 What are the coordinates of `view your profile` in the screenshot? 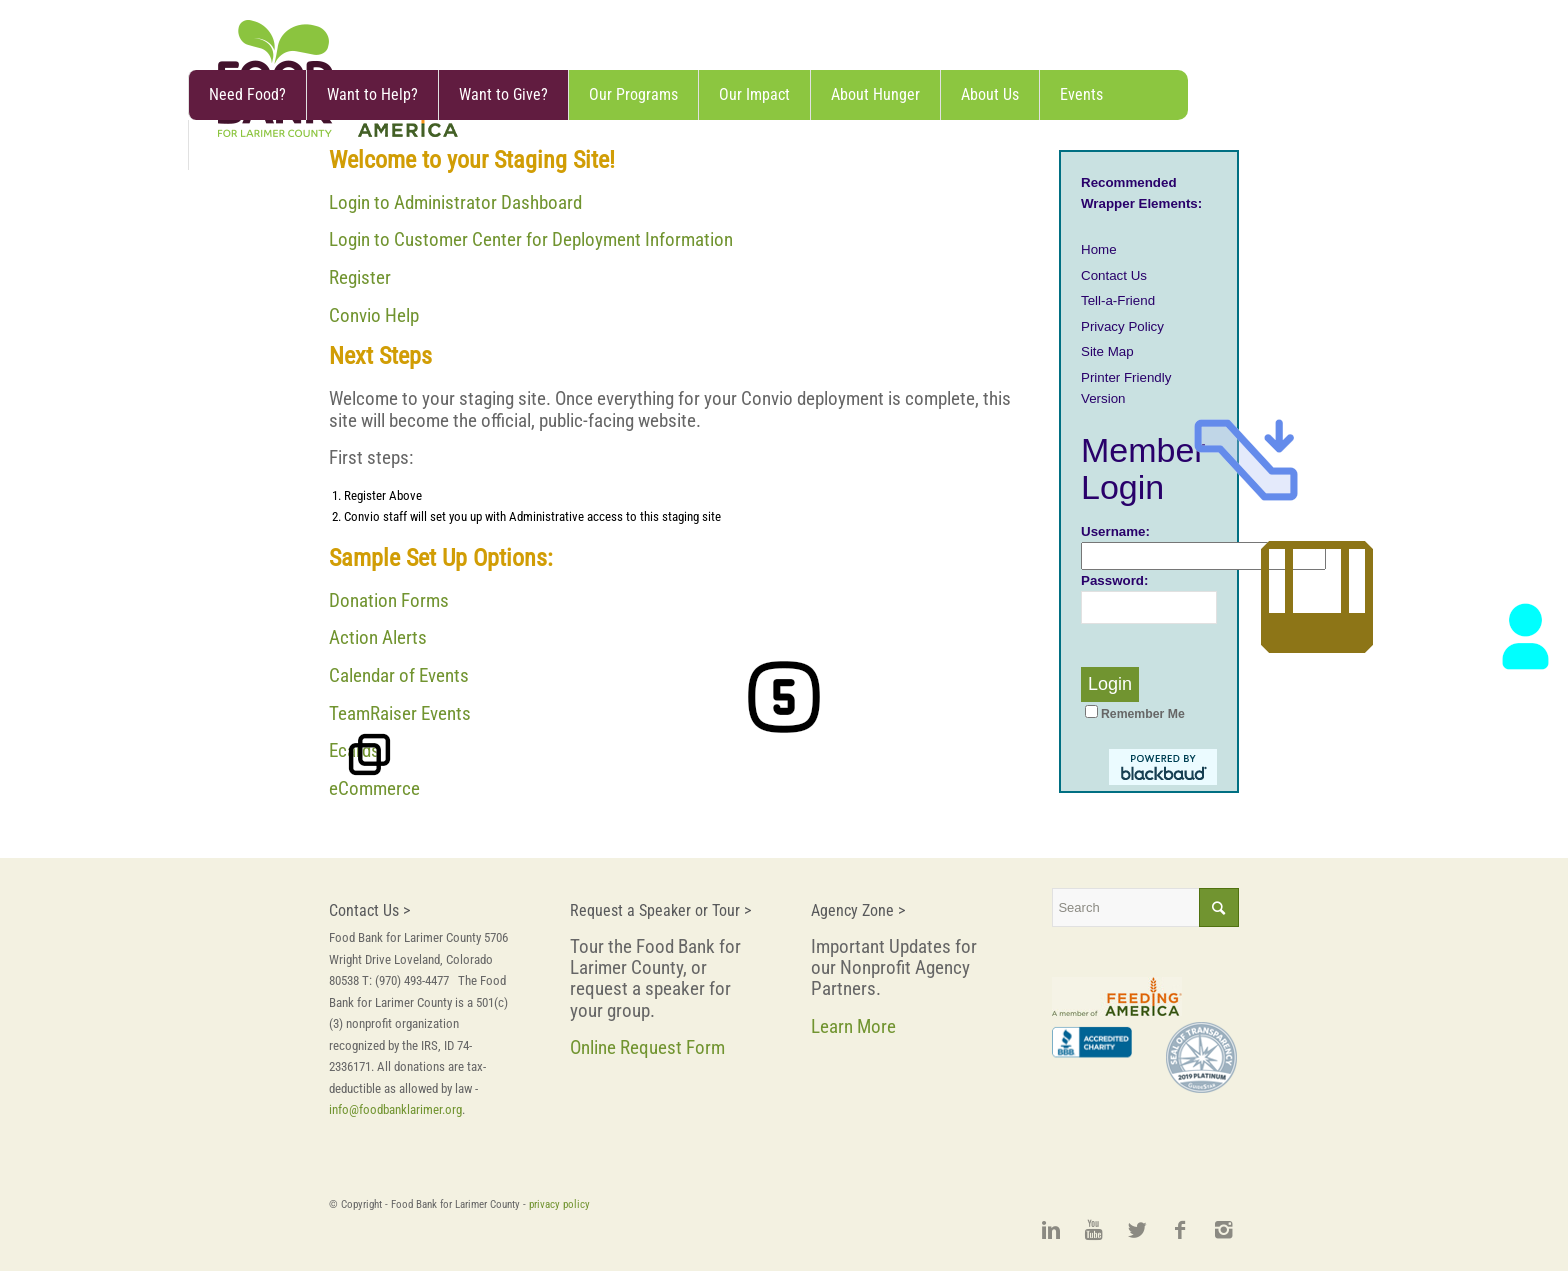 It's located at (1525, 636).